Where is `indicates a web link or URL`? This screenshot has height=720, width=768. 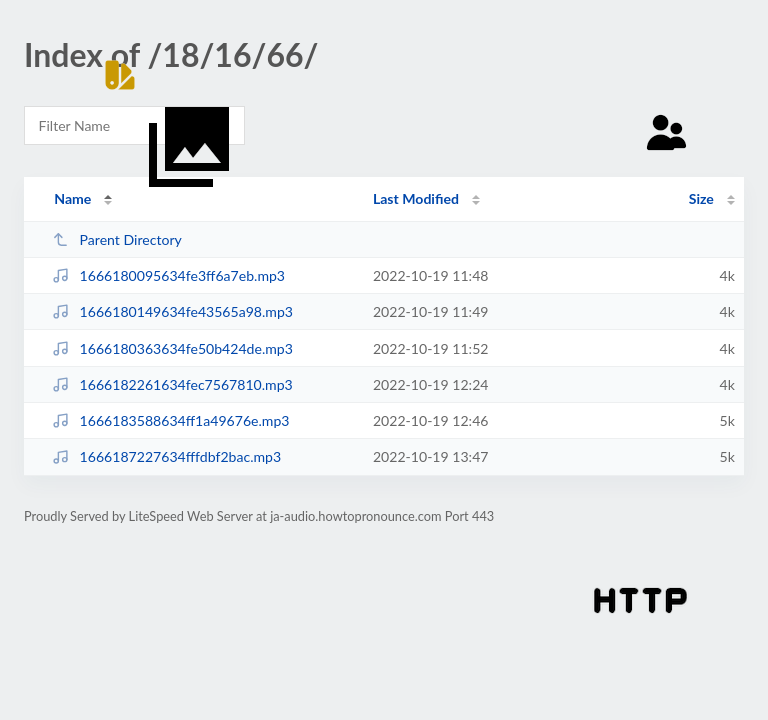 indicates a web link or URL is located at coordinates (640, 600).